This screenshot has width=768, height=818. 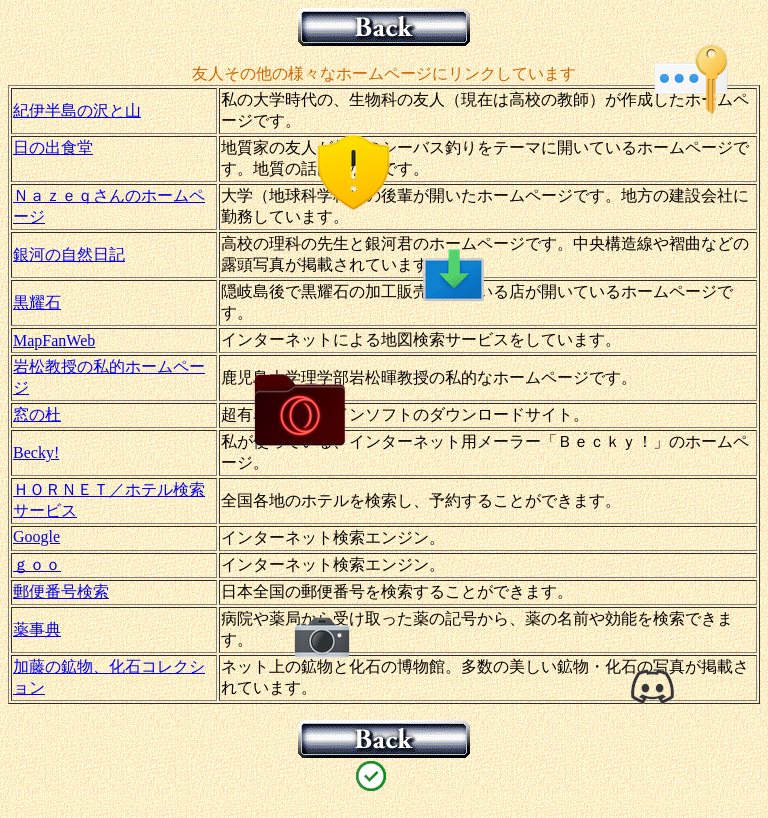 What do you see at coordinates (691, 79) in the screenshot?
I see `manage saved passwords and login credentials` at bounding box center [691, 79].